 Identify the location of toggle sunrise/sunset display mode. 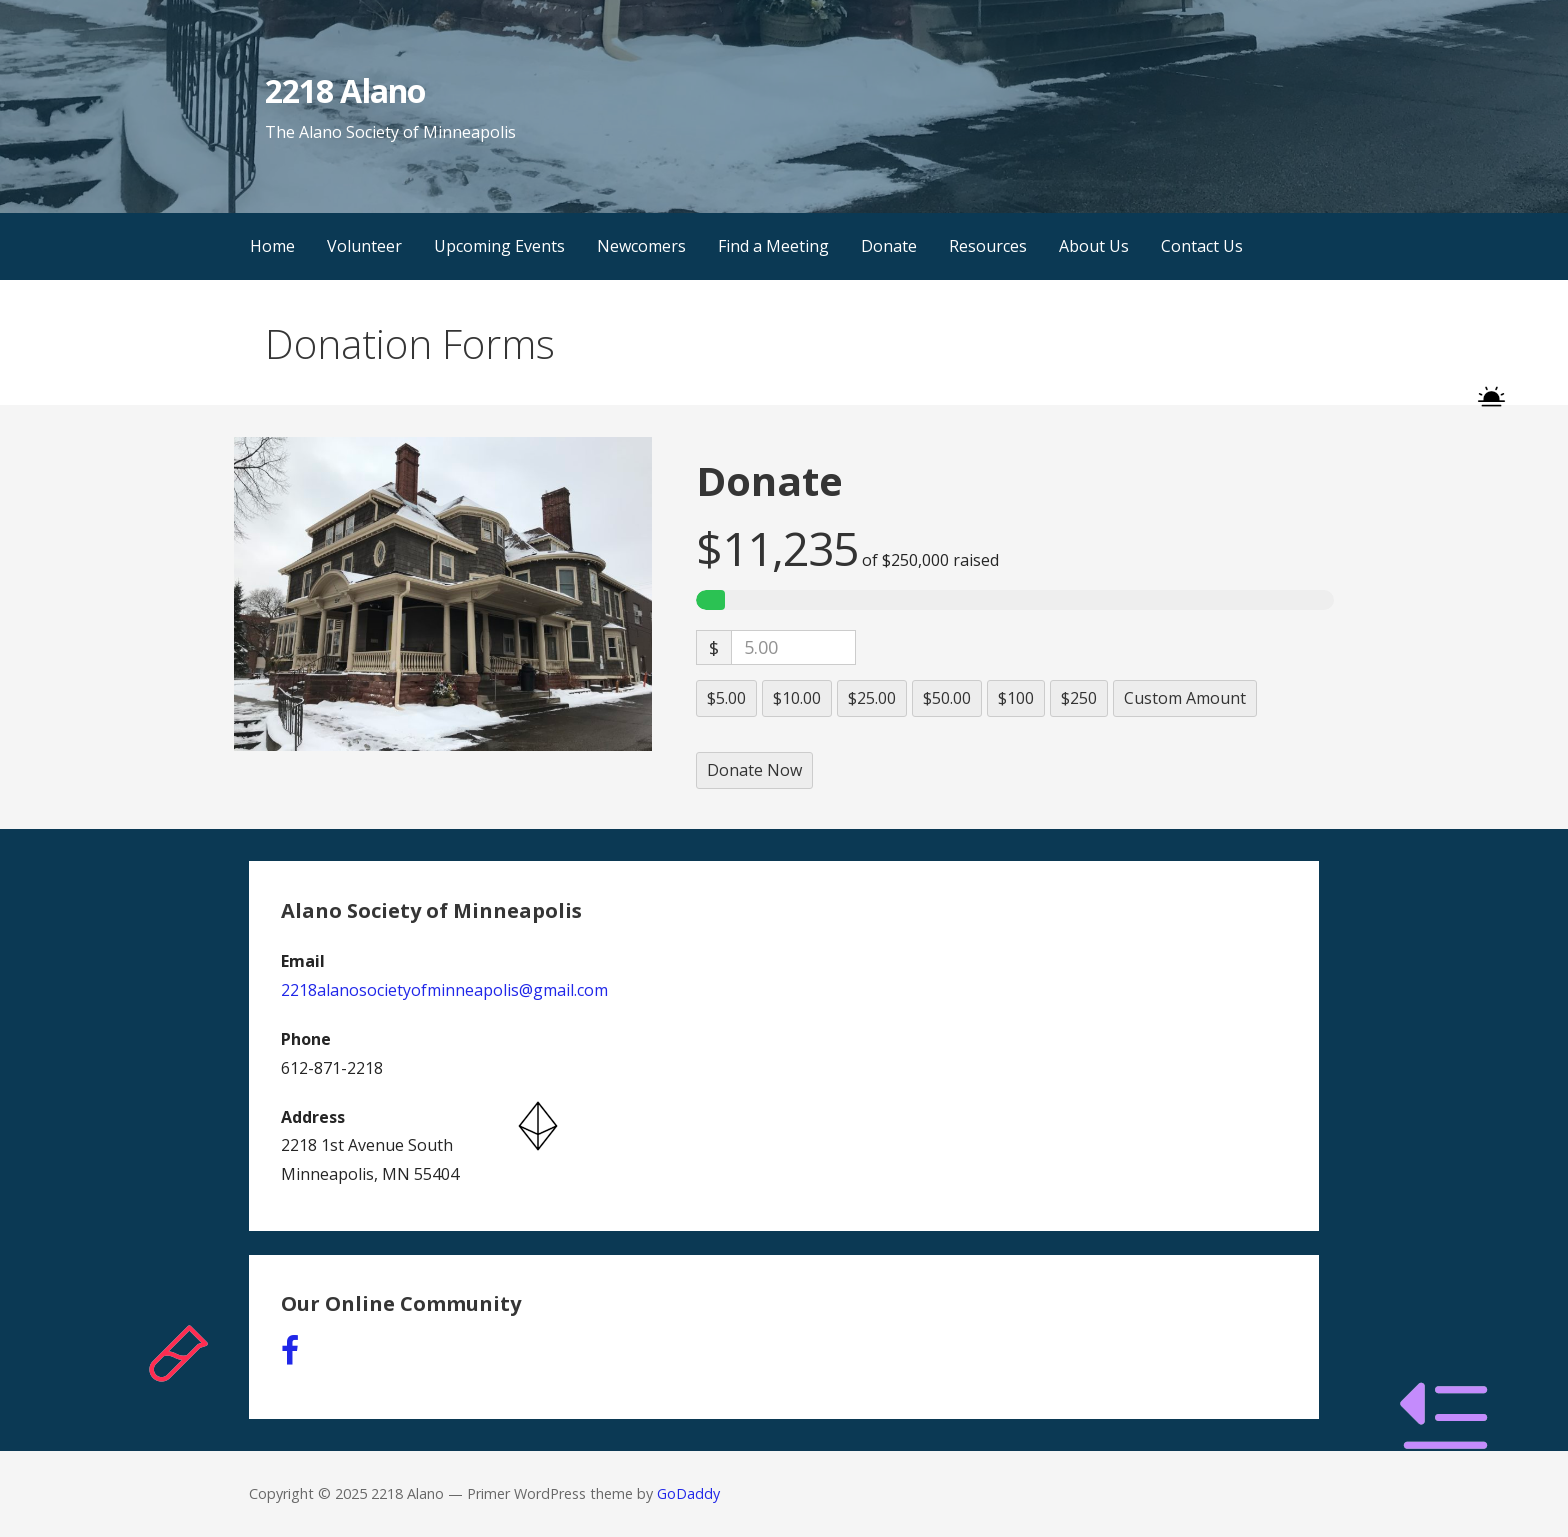
(1491, 397).